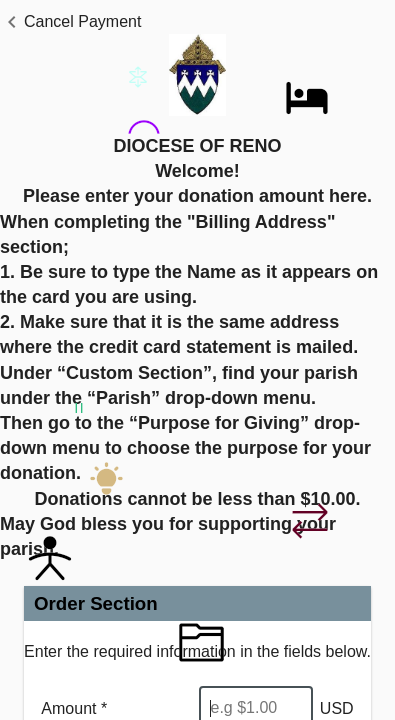 The height and width of the screenshot is (720, 395). Describe the element at coordinates (106, 478) in the screenshot. I see `view tips or helpful suggestions` at that location.